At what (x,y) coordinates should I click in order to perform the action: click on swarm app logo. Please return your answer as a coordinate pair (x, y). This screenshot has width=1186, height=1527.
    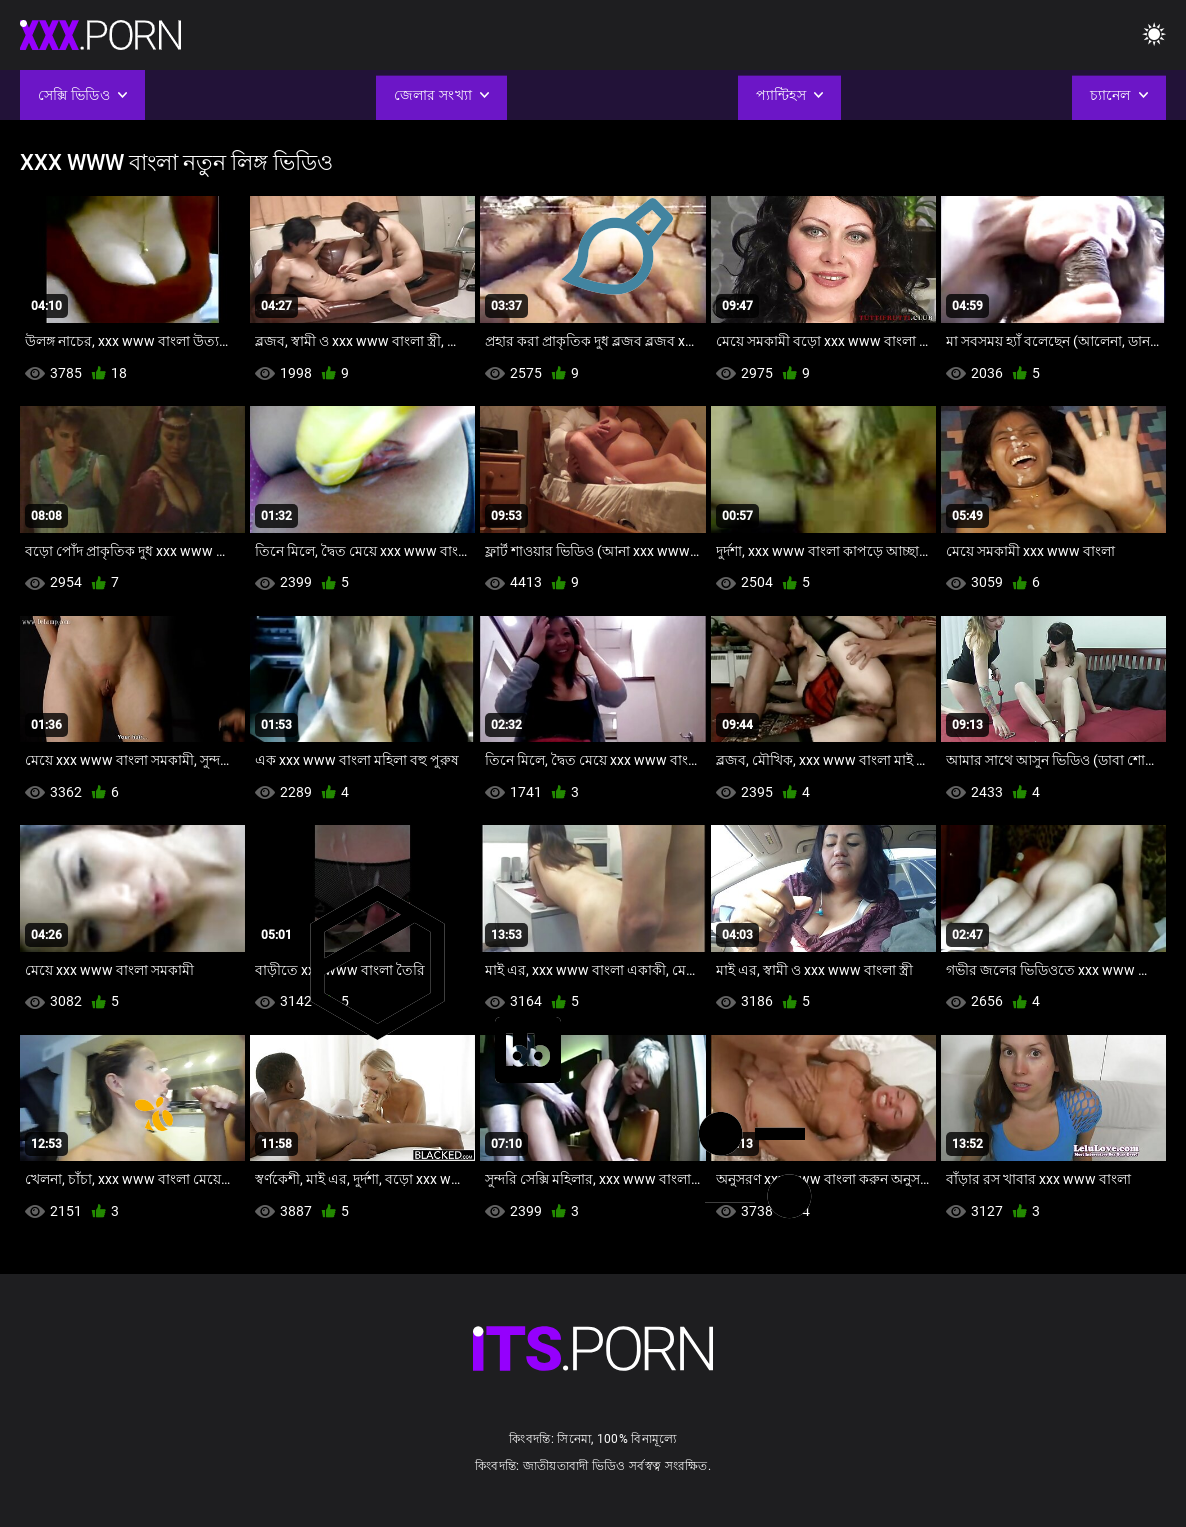
    Looking at the image, I should click on (154, 1114).